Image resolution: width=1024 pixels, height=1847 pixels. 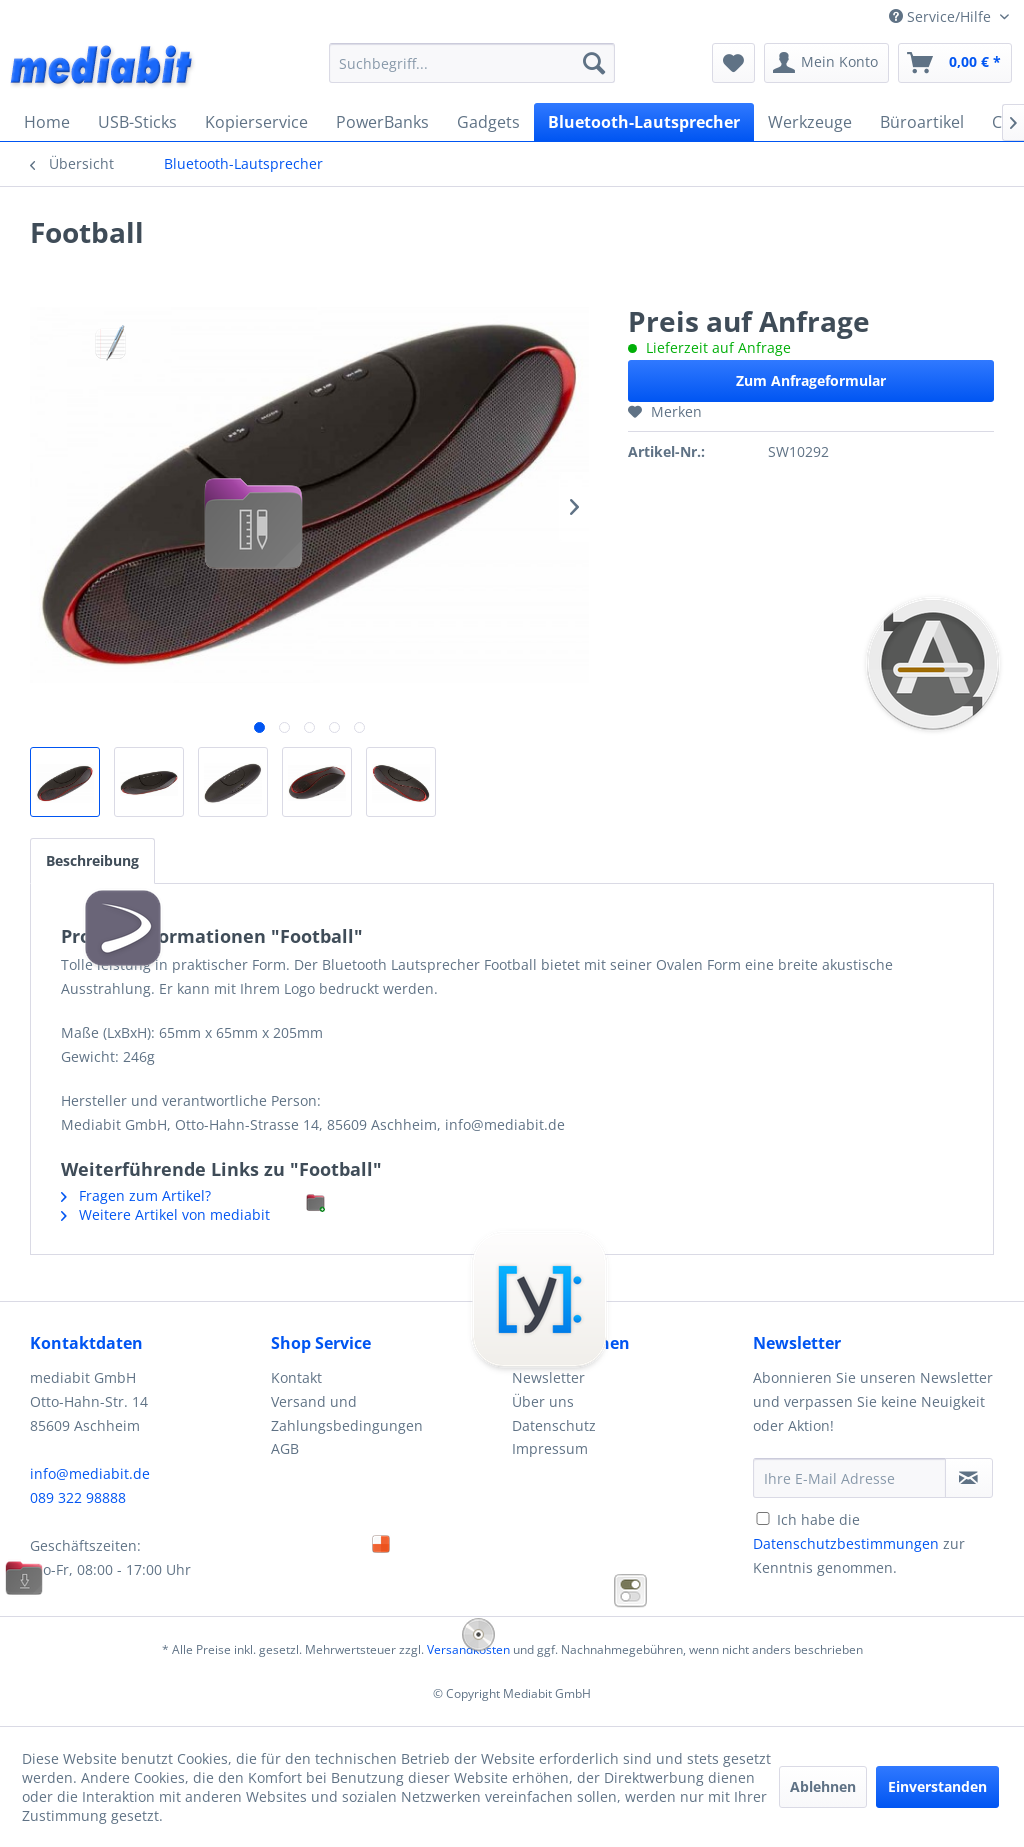 What do you see at coordinates (24, 1578) in the screenshot?
I see `open your downloads folder` at bounding box center [24, 1578].